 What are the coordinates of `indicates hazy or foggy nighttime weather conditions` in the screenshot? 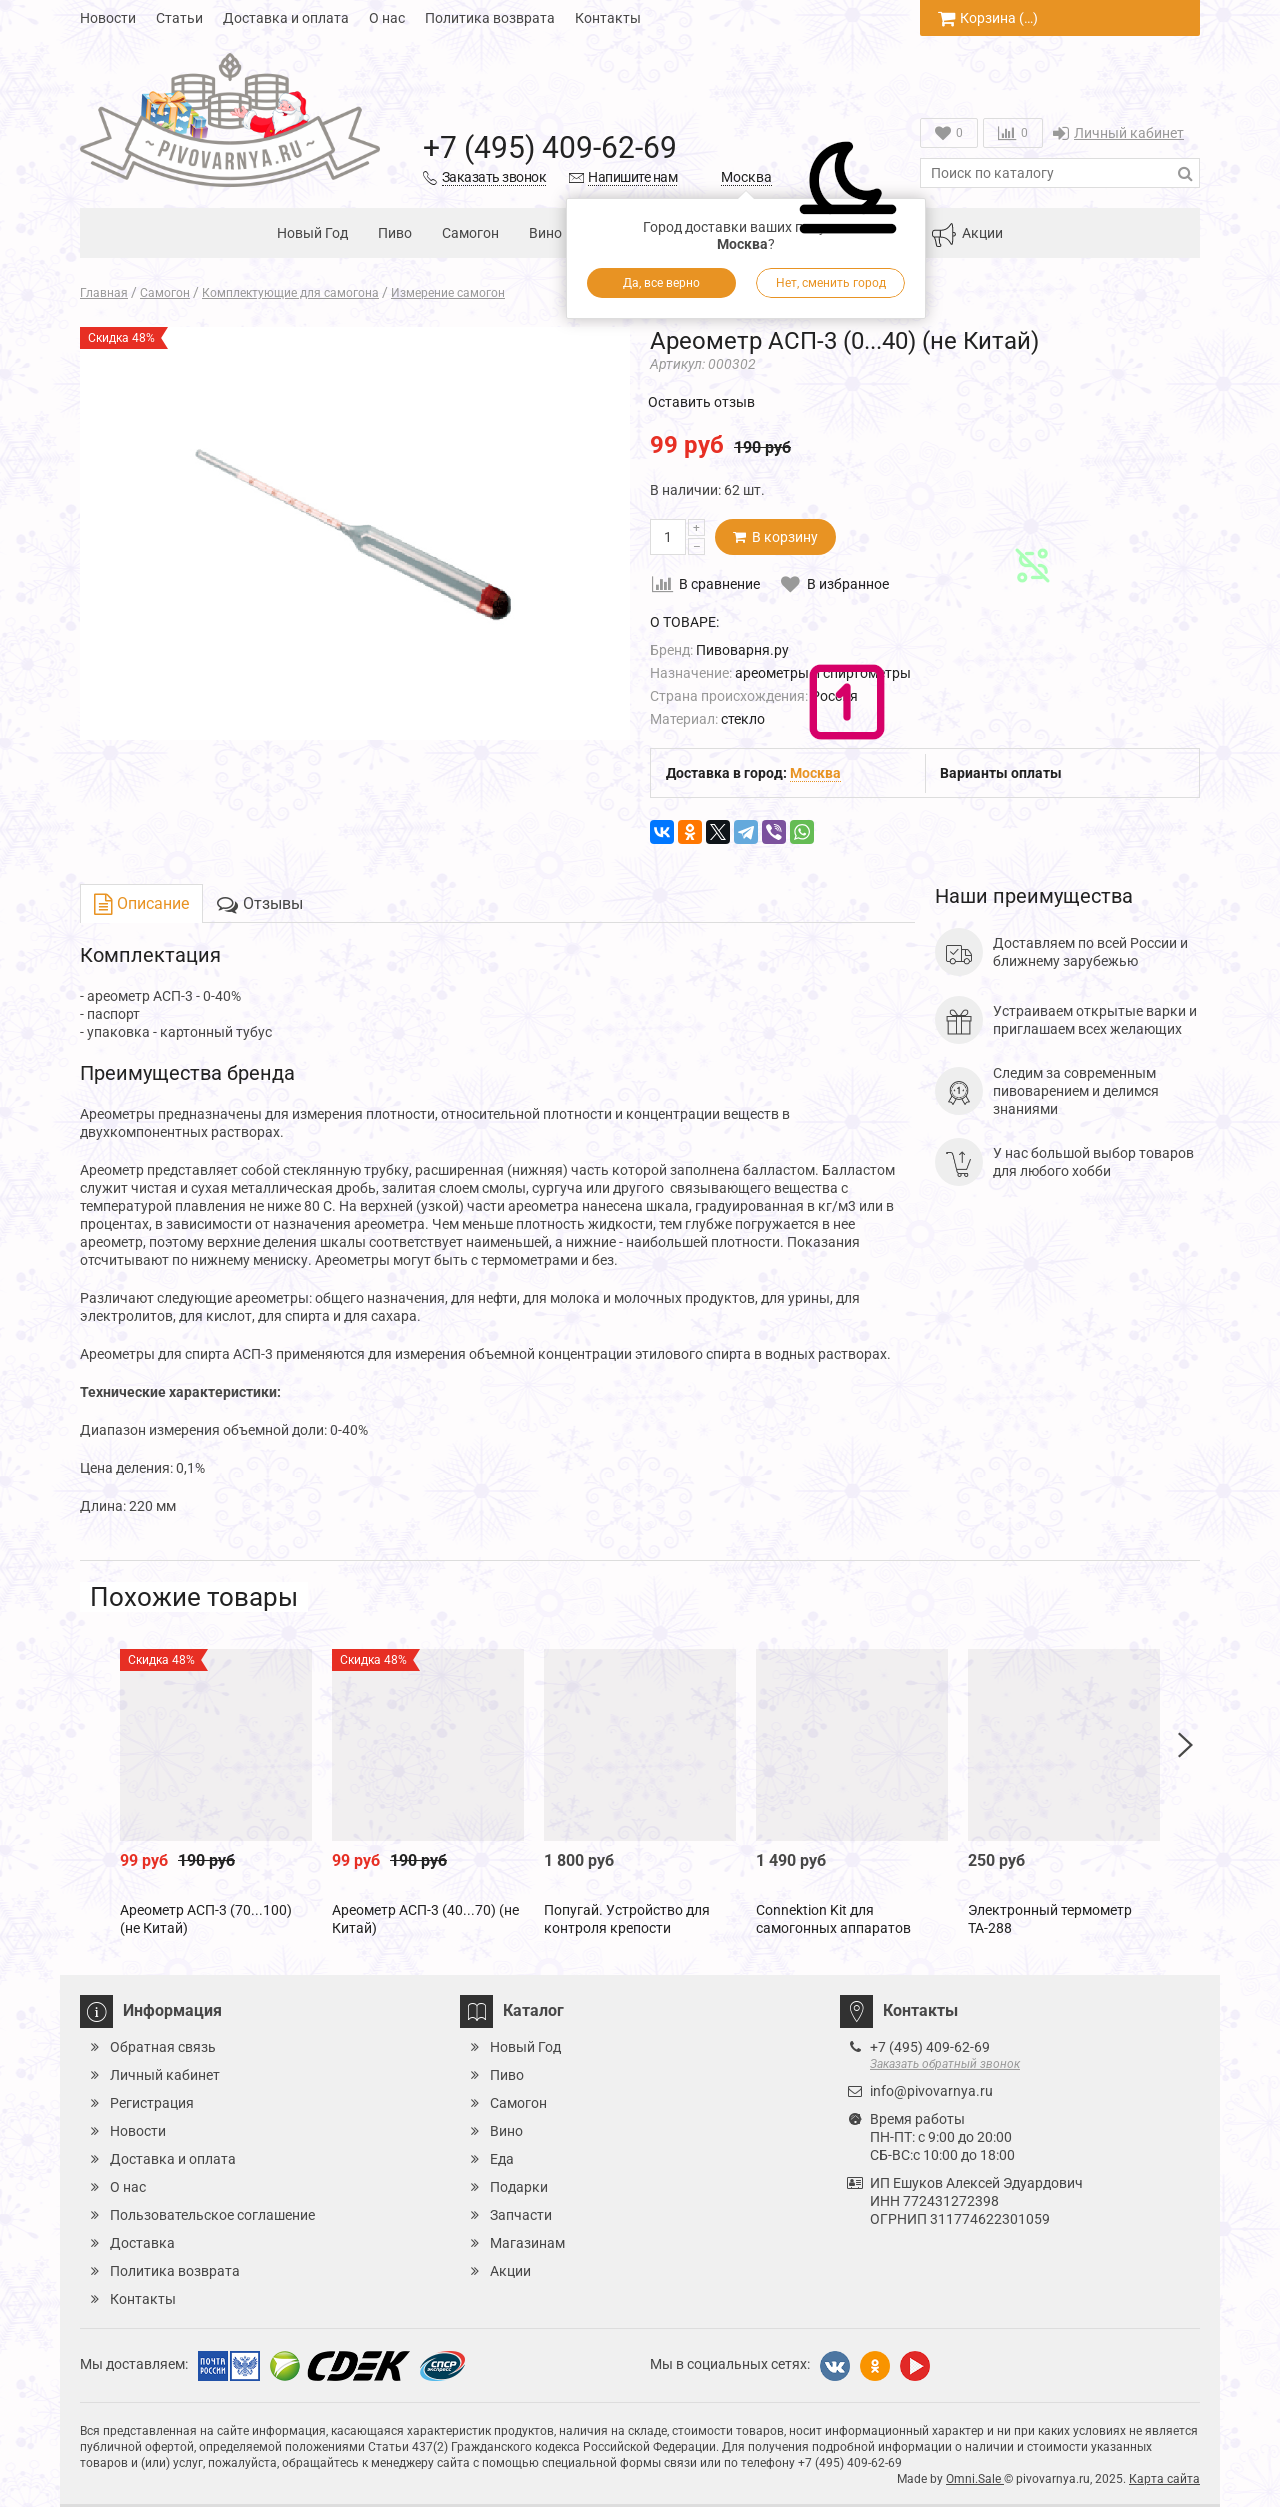 It's located at (848, 190).